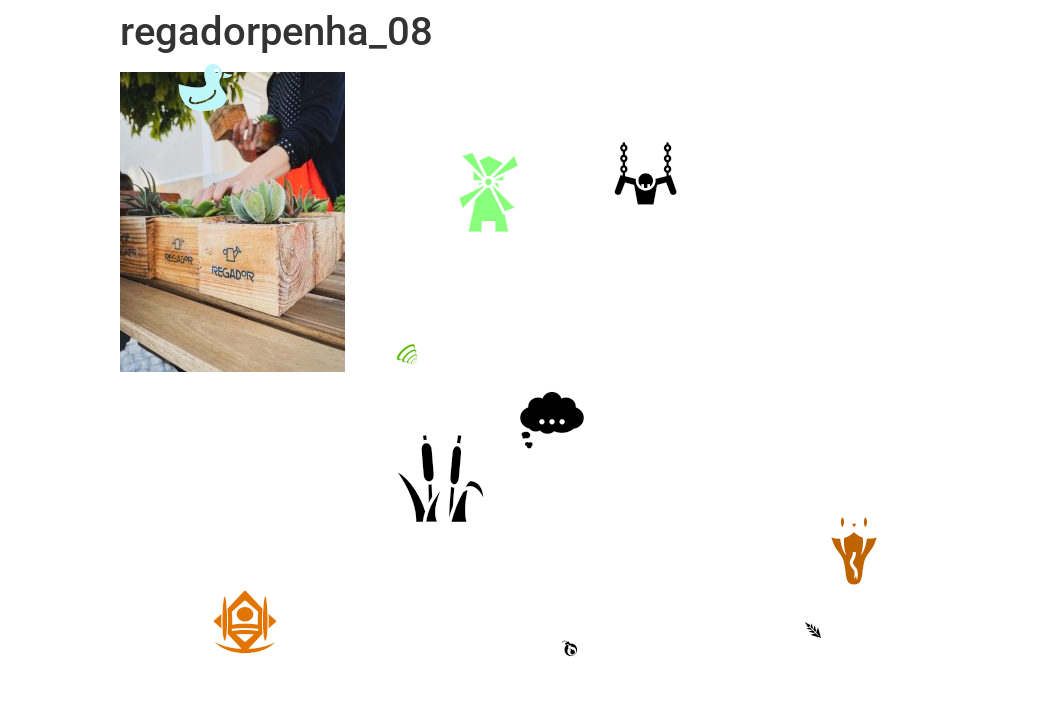 This screenshot has height=720, width=1039. I want to click on decorative game emblem or faction symbol, so click(245, 622).